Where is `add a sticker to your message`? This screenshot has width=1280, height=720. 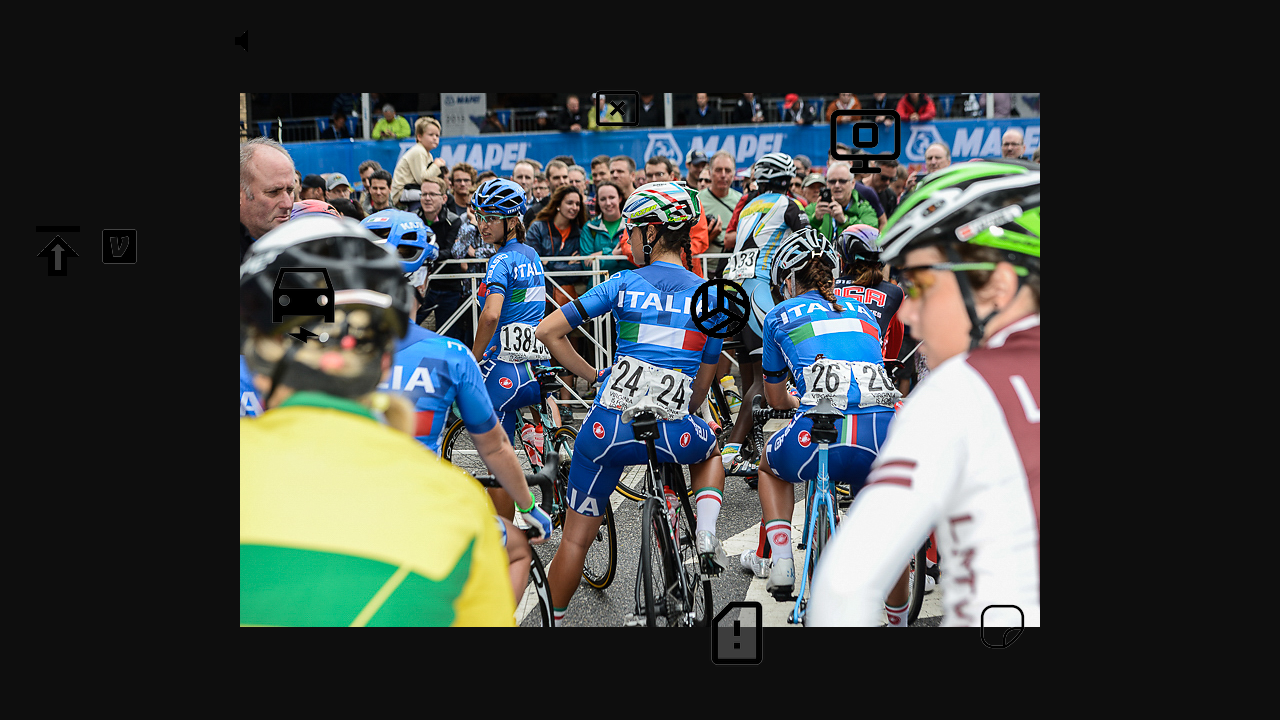
add a sticker to your message is located at coordinates (1002, 626).